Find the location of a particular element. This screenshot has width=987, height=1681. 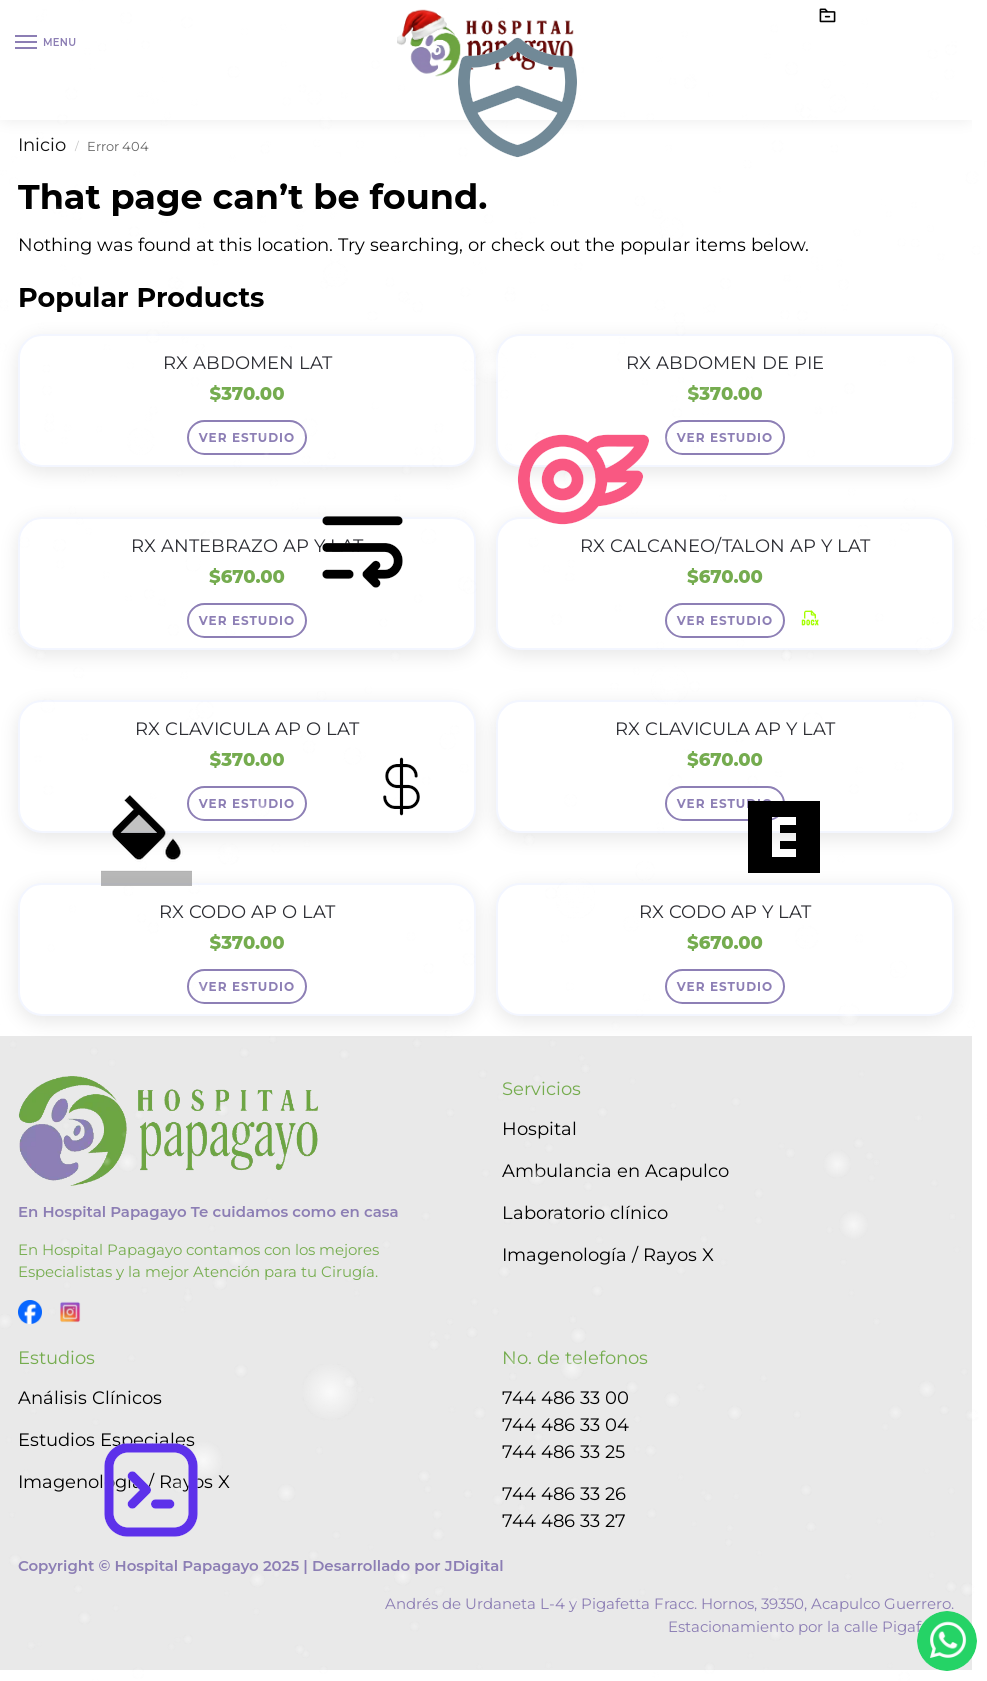

link to OnlyFans profile is located at coordinates (583, 476).